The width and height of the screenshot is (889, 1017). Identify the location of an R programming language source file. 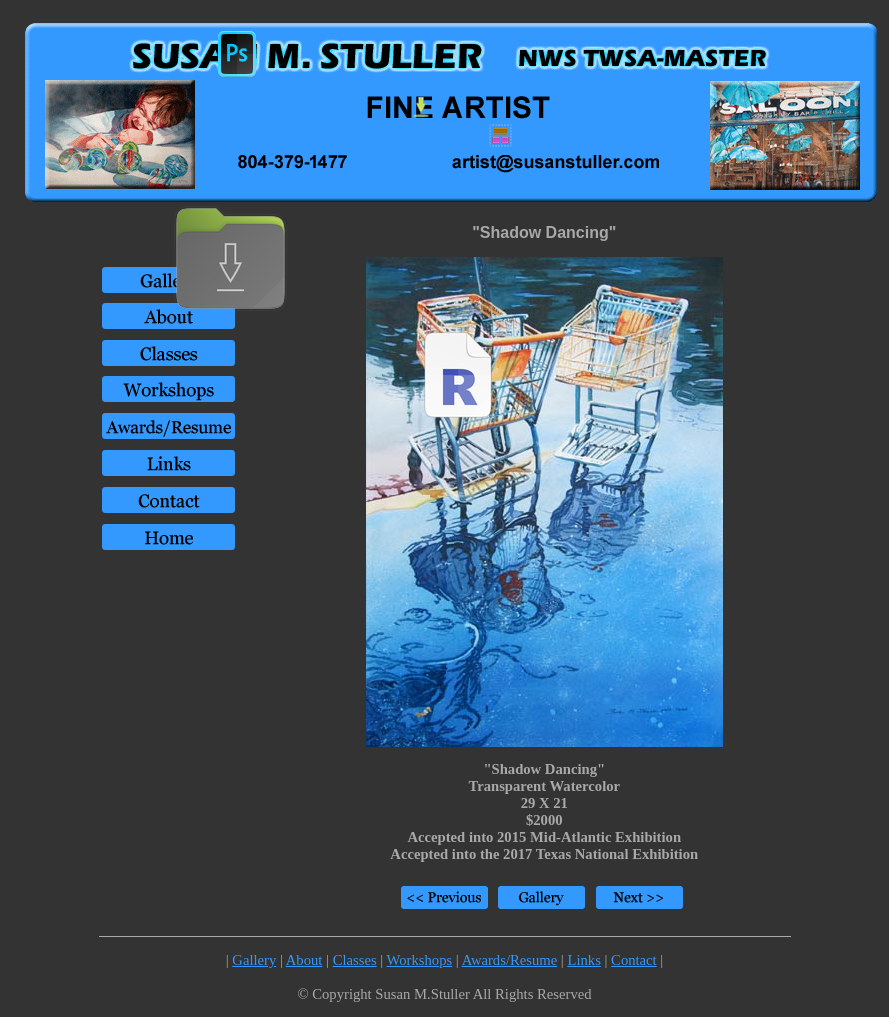
(458, 375).